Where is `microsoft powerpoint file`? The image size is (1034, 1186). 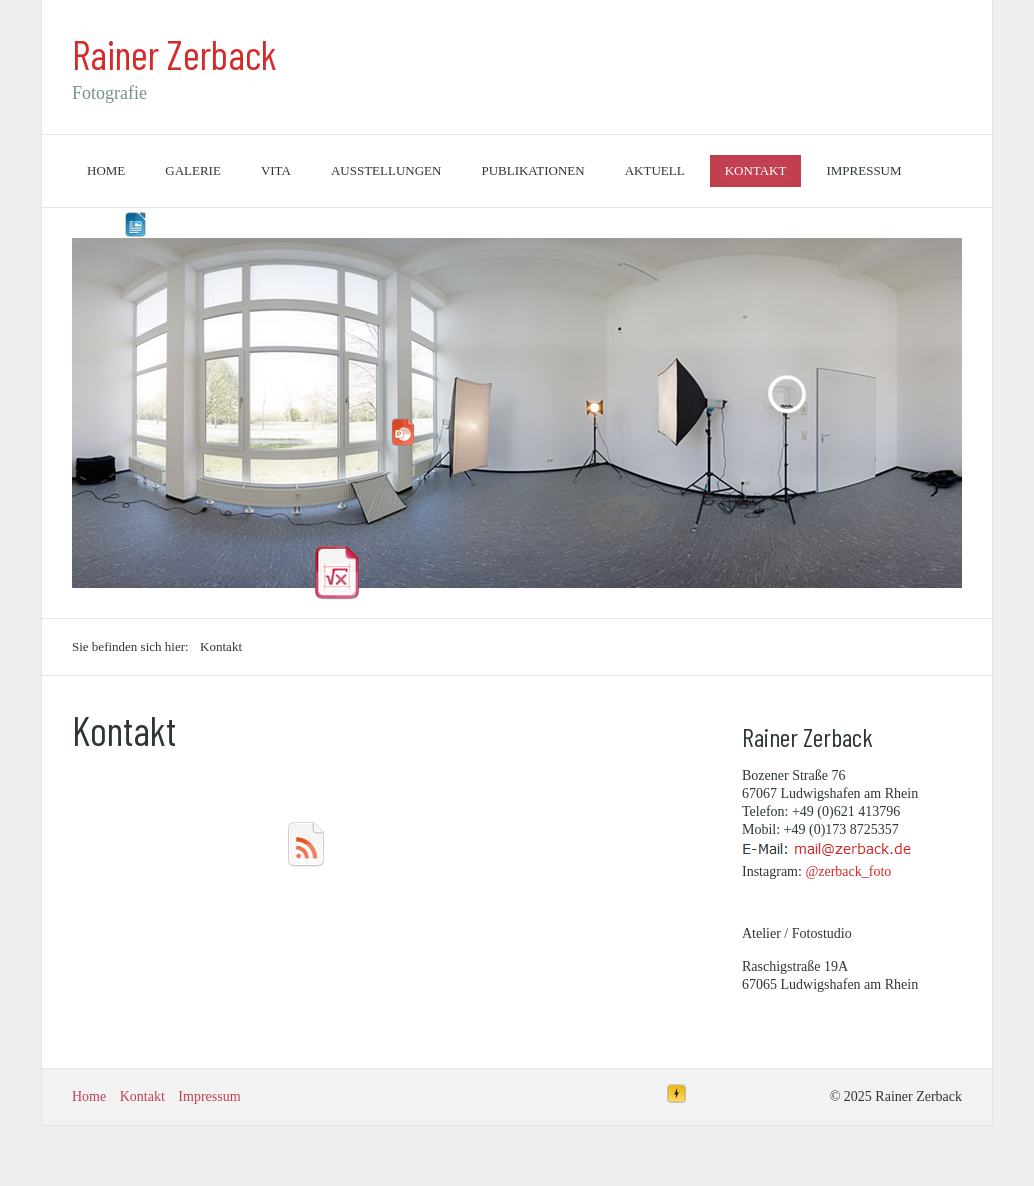
microsoft powerpoint file is located at coordinates (403, 432).